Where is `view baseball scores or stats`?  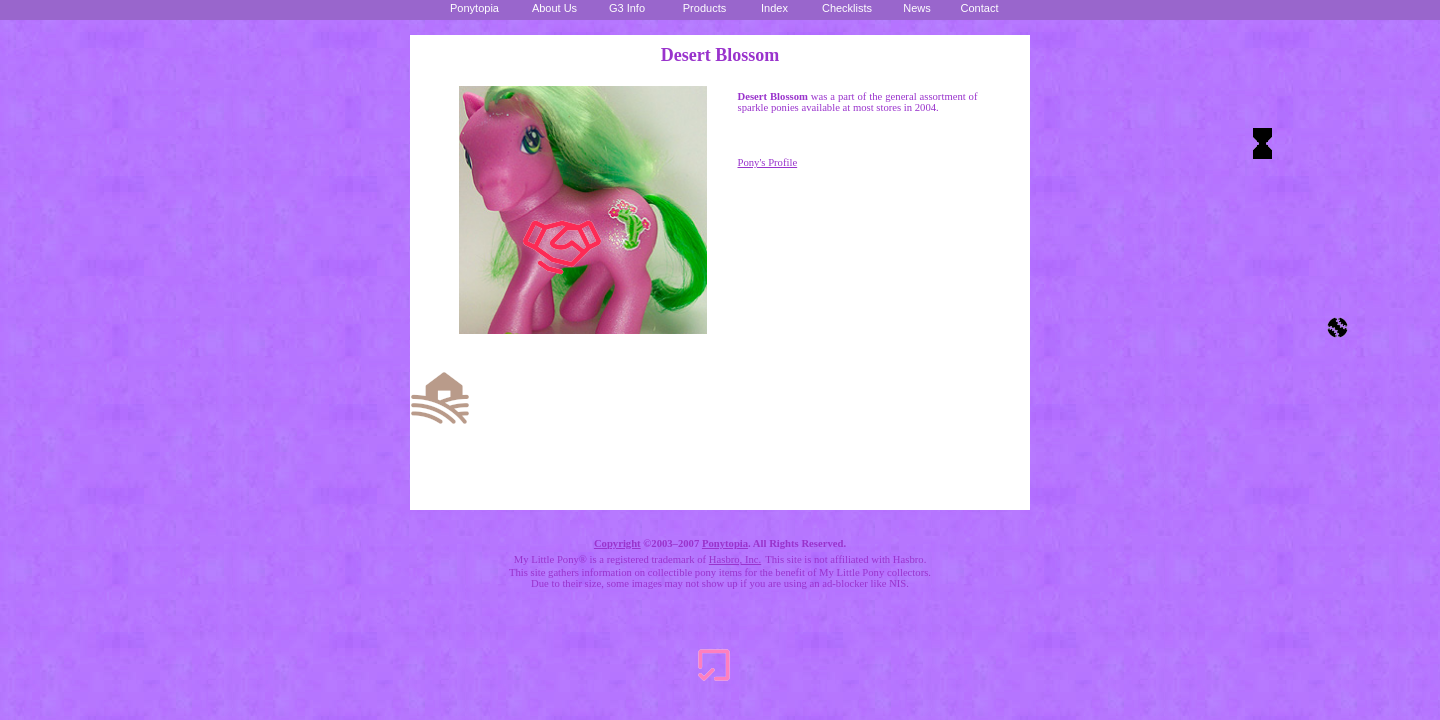
view baseball scores or stats is located at coordinates (1337, 327).